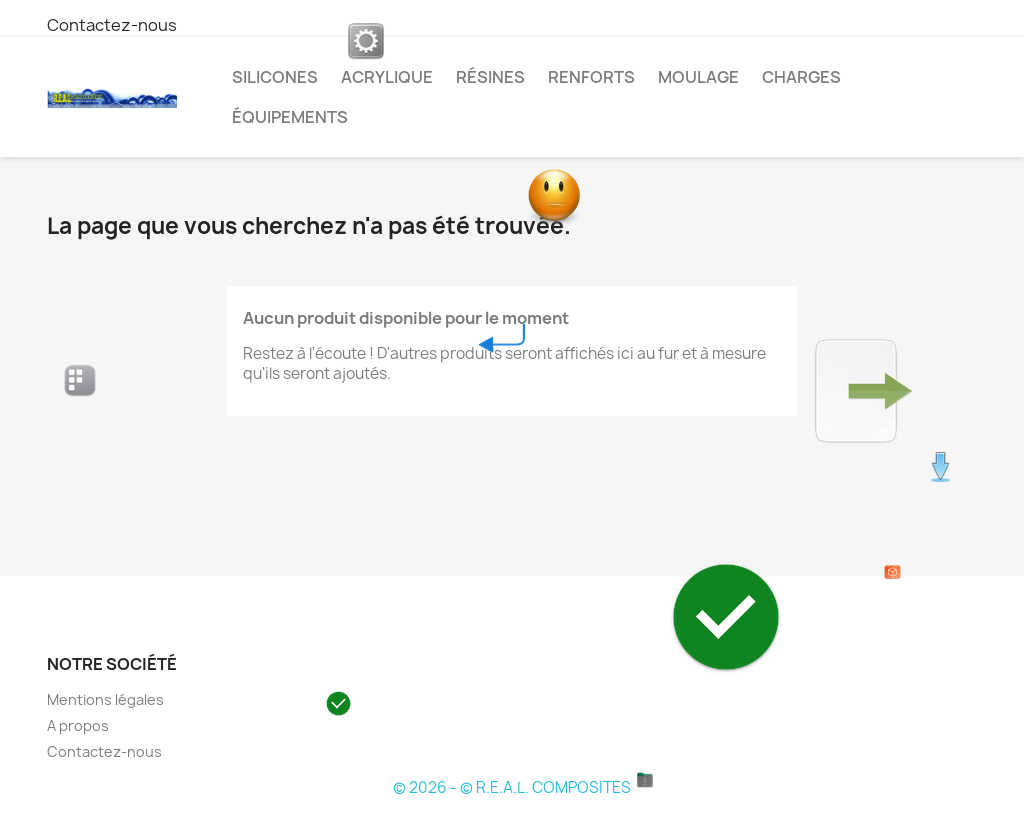 Image resolution: width=1024 pixels, height=814 pixels. Describe the element at coordinates (366, 41) in the screenshot. I see `executable application file` at that location.